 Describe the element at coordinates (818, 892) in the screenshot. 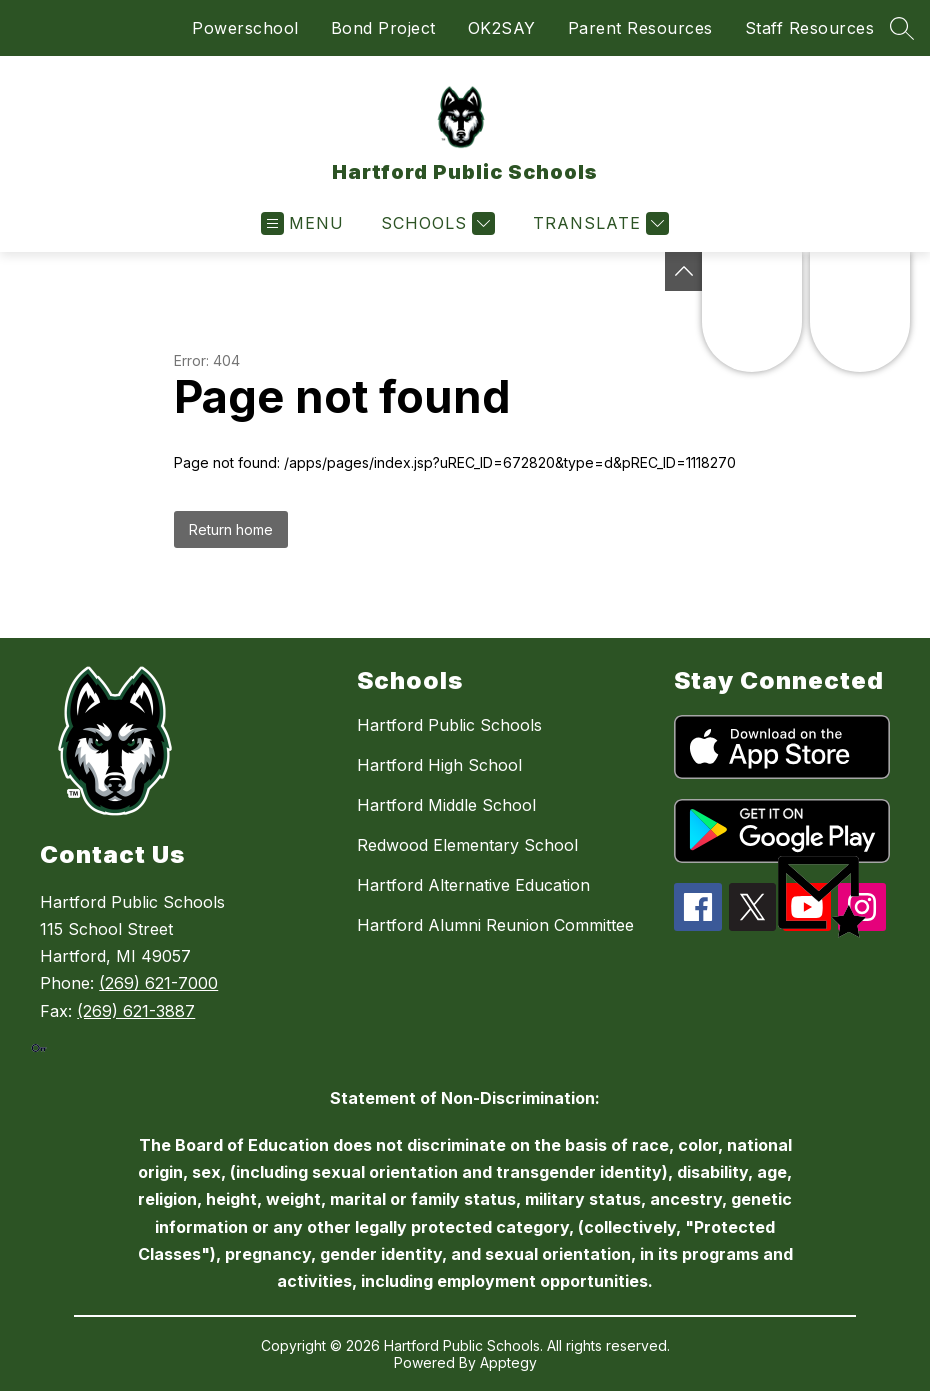

I see `view starred or important emails` at that location.